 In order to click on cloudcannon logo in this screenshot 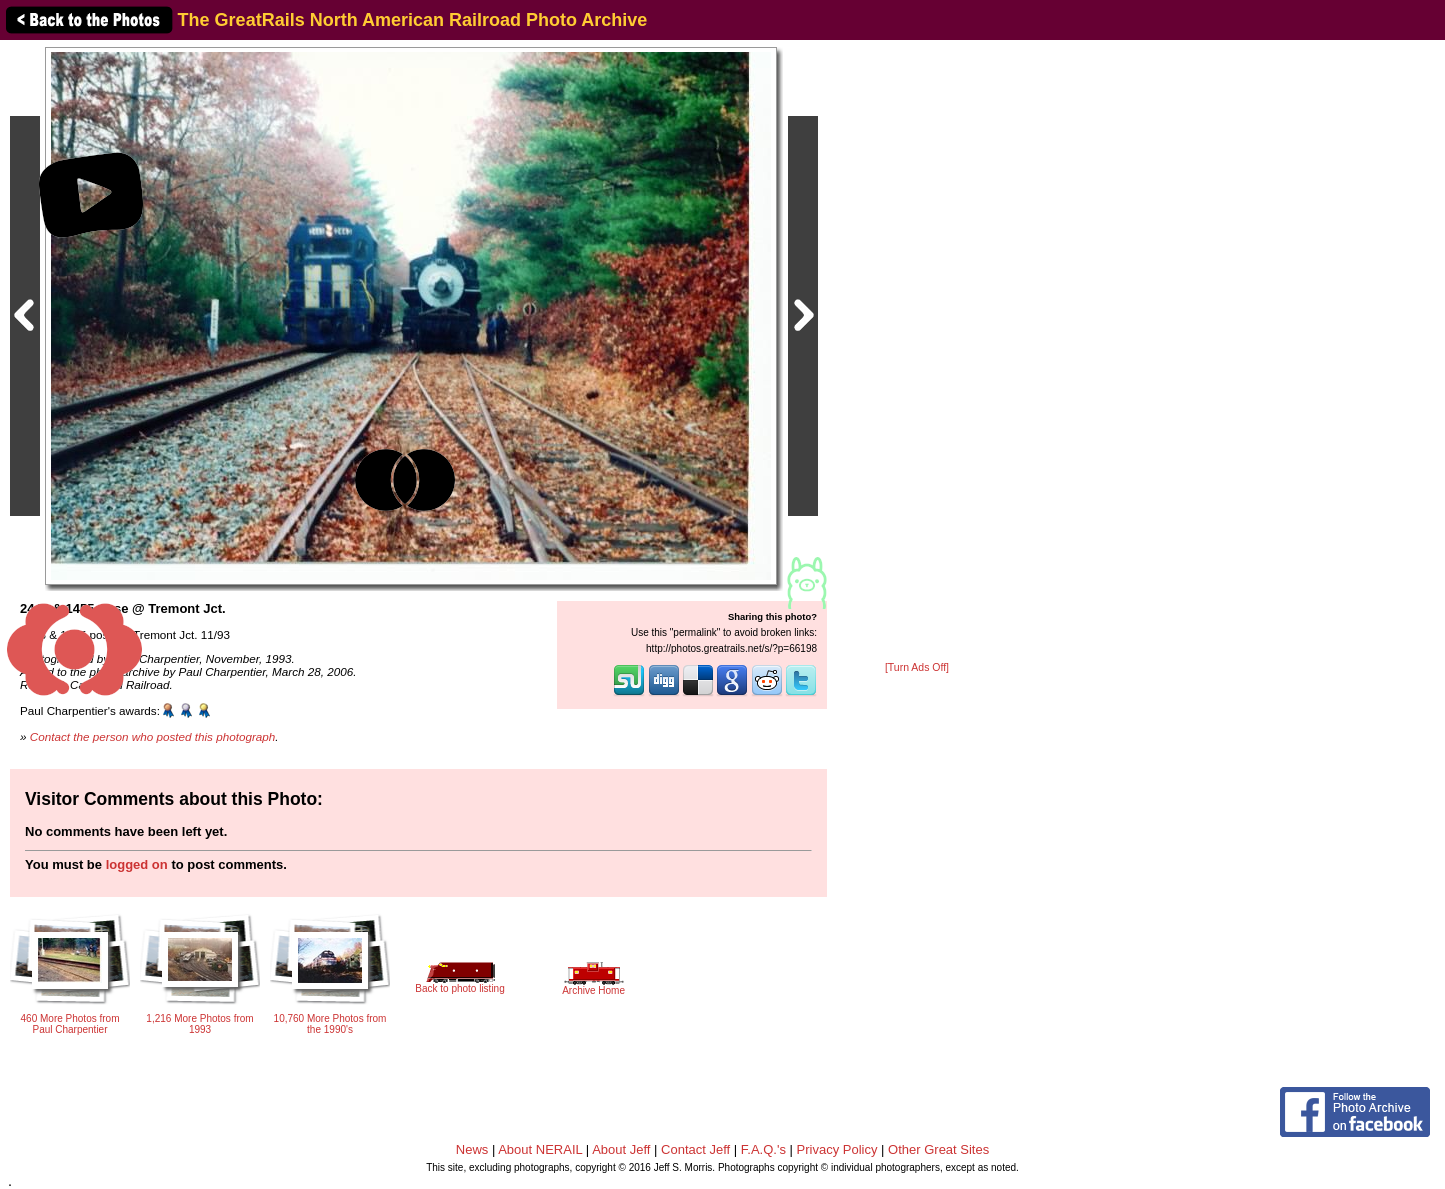, I will do `click(74, 649)`.